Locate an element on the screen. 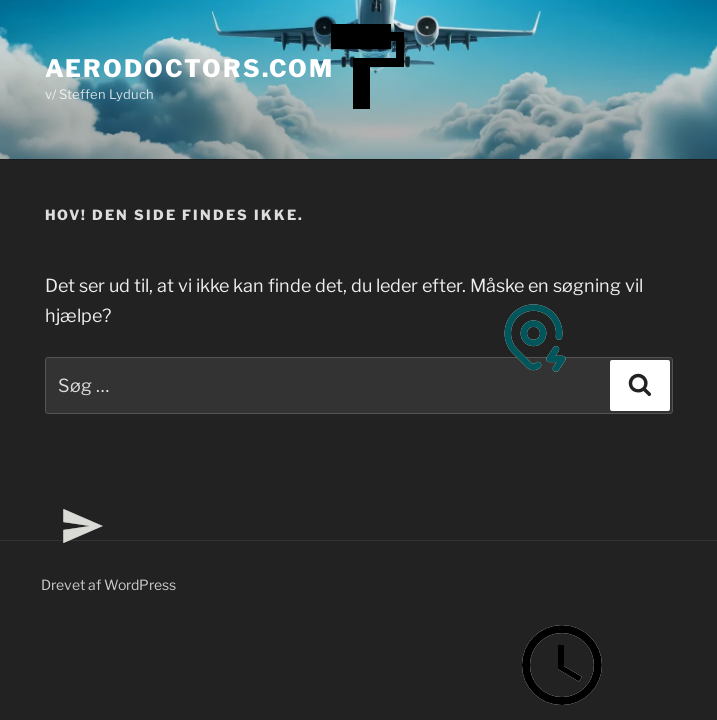  enable fast or instant location tracking is located at coordinates (533, 336).